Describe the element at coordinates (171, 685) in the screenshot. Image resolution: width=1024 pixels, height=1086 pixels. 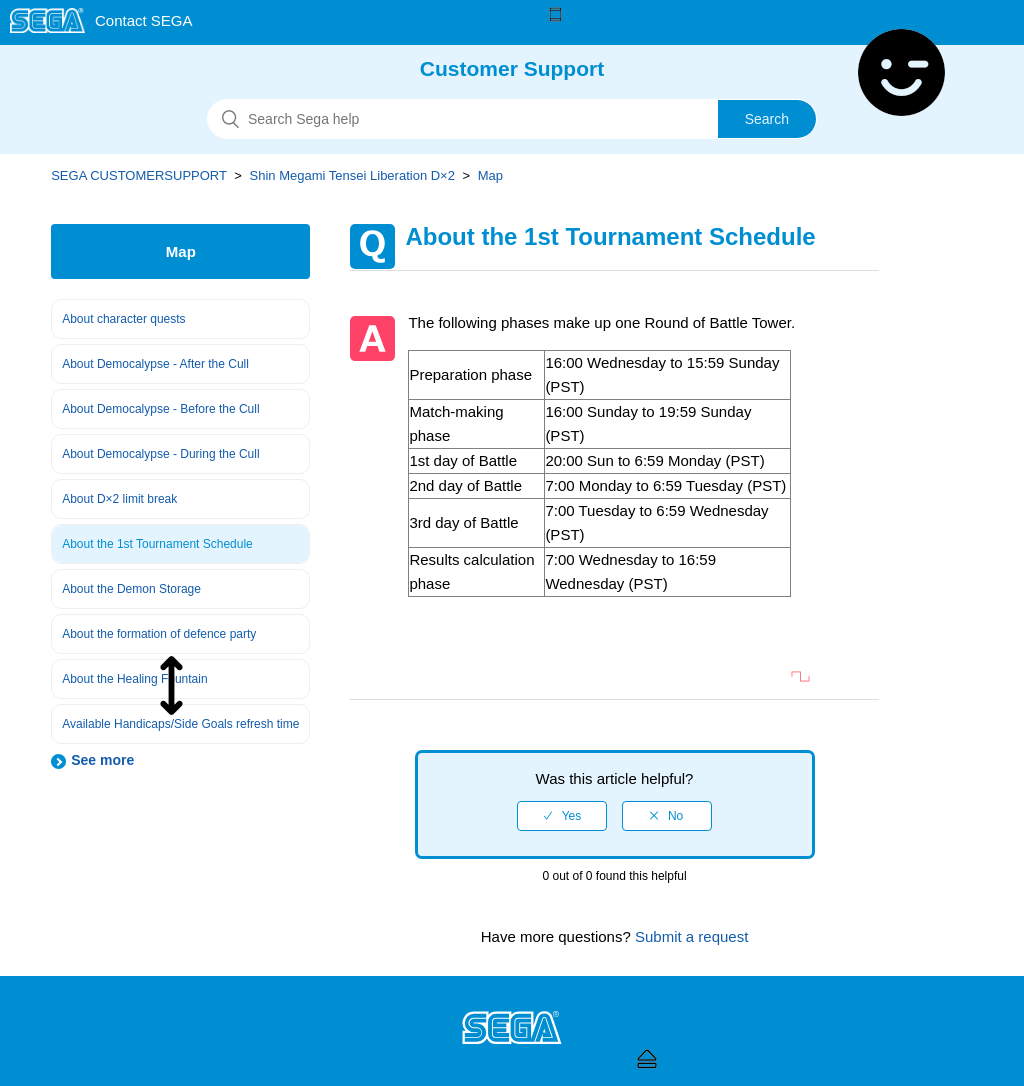
I see `adjust height or vertical size` at that location.